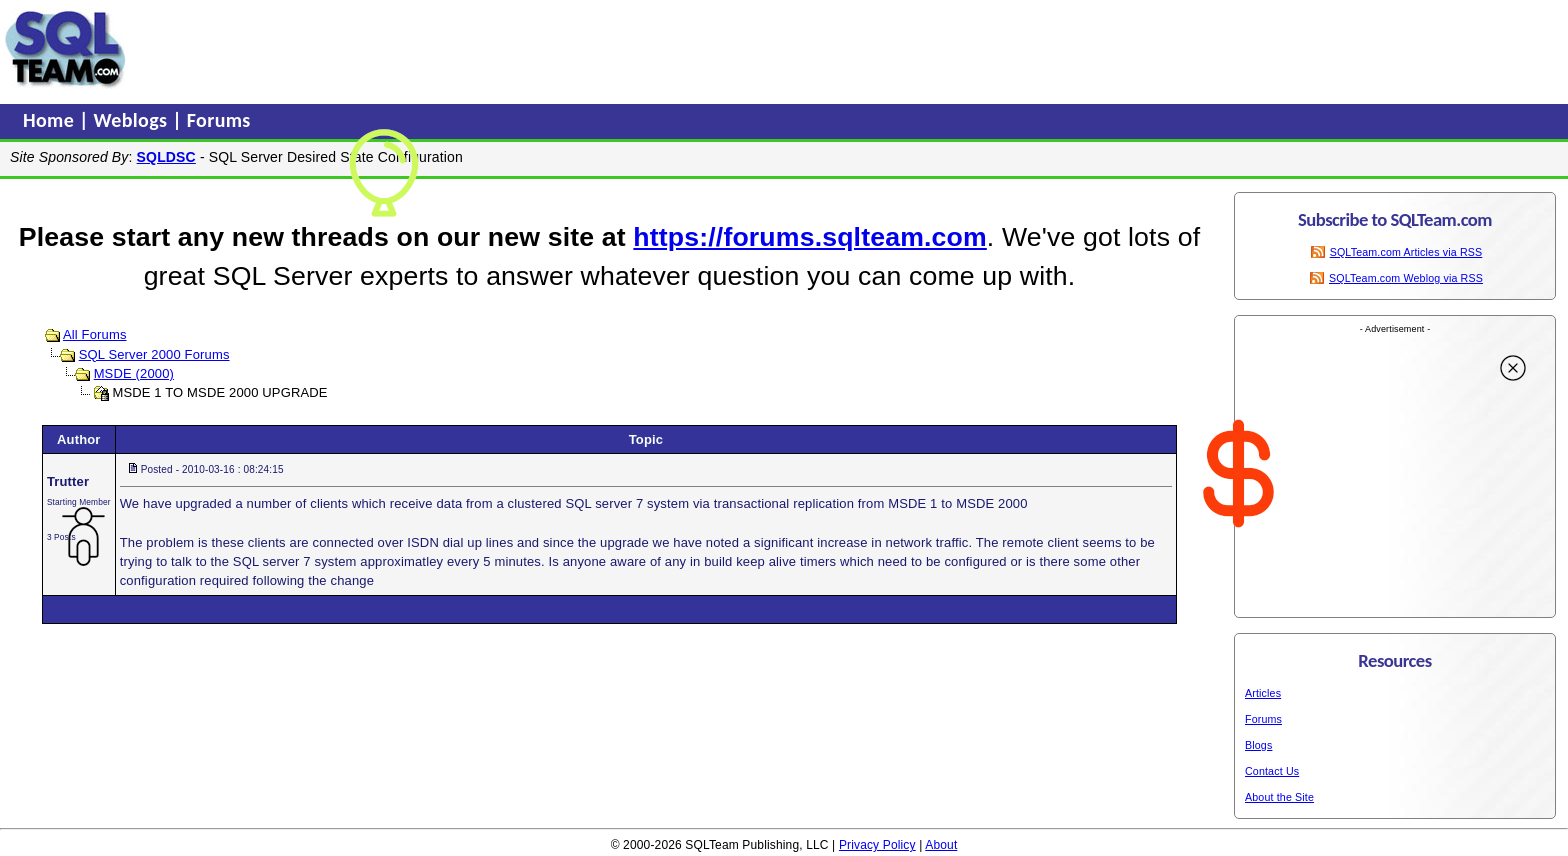  What do you see at coordinates (83, 536) in the screenshot?
I see `select moped or scooter delivery option` at bounding box center [83, 536].